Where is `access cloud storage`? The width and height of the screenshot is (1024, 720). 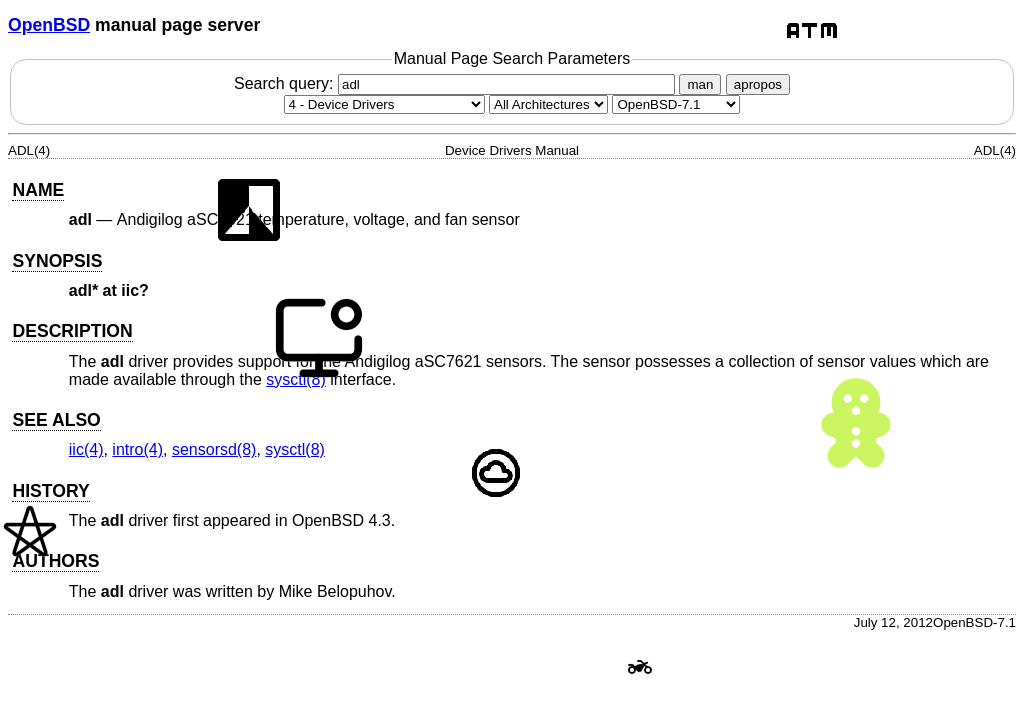 access cloud storage is located at coordinates (496, 473).